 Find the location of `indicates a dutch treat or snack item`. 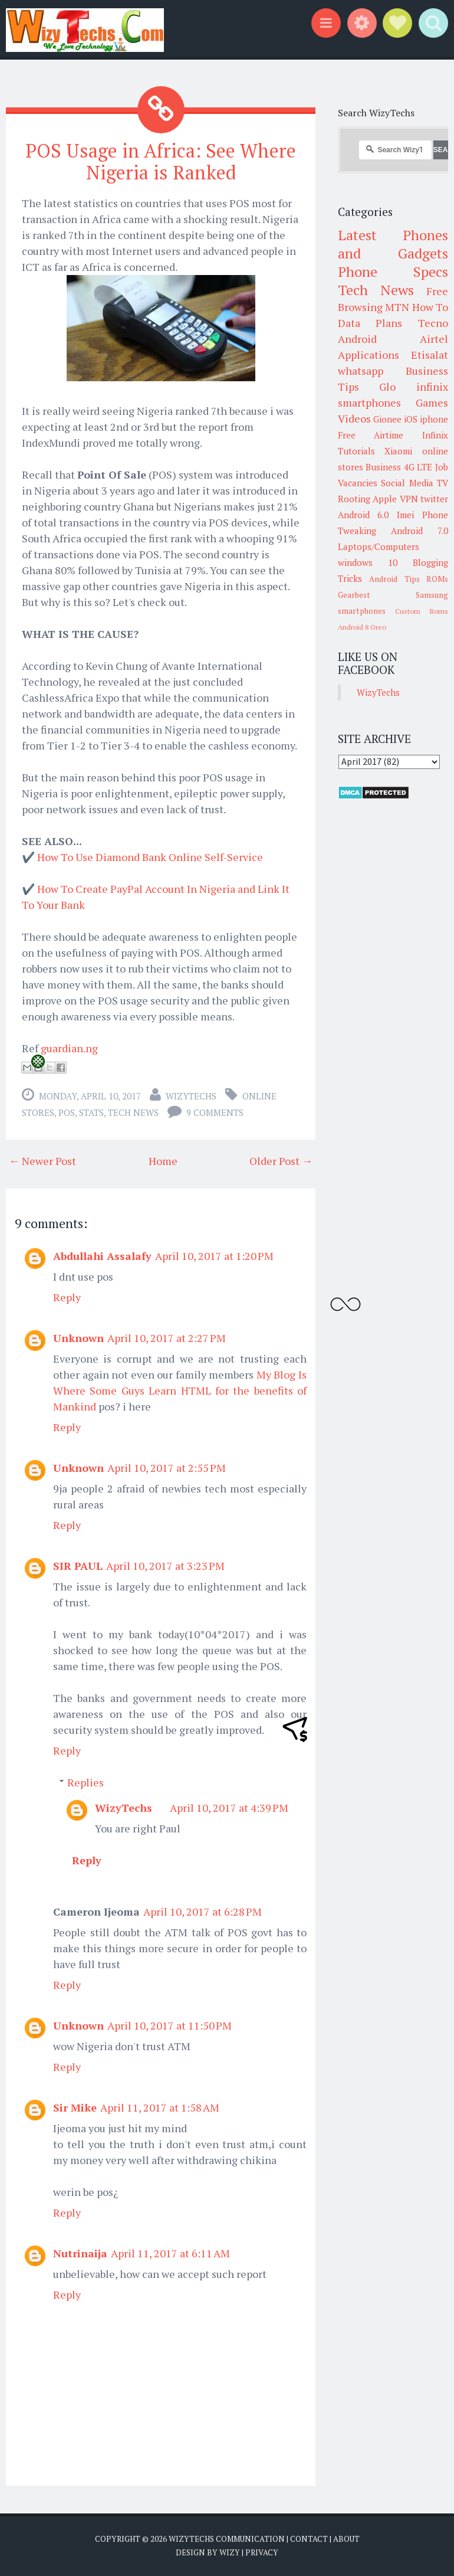

indicates a dutch treat or snack item is located at coordinates (38, 1061).